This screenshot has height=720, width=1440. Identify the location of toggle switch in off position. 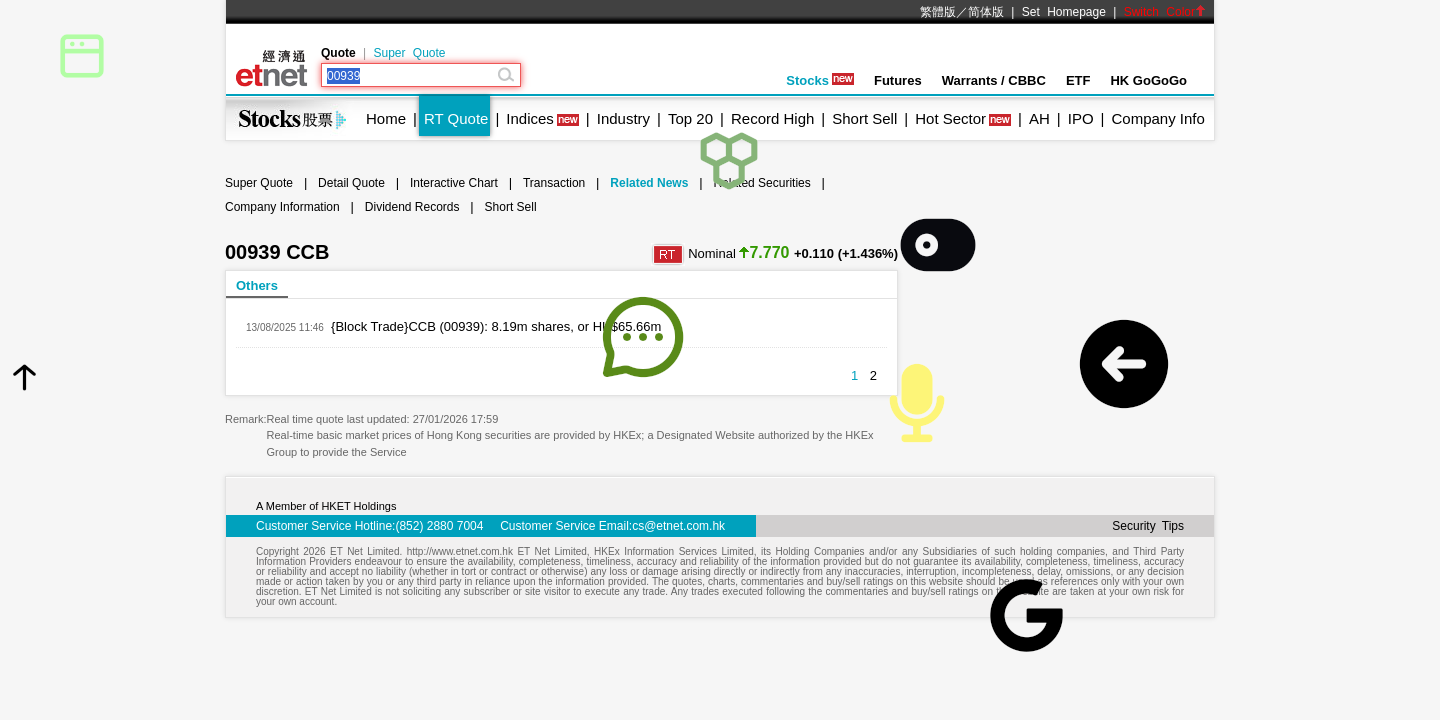
(938, 245).